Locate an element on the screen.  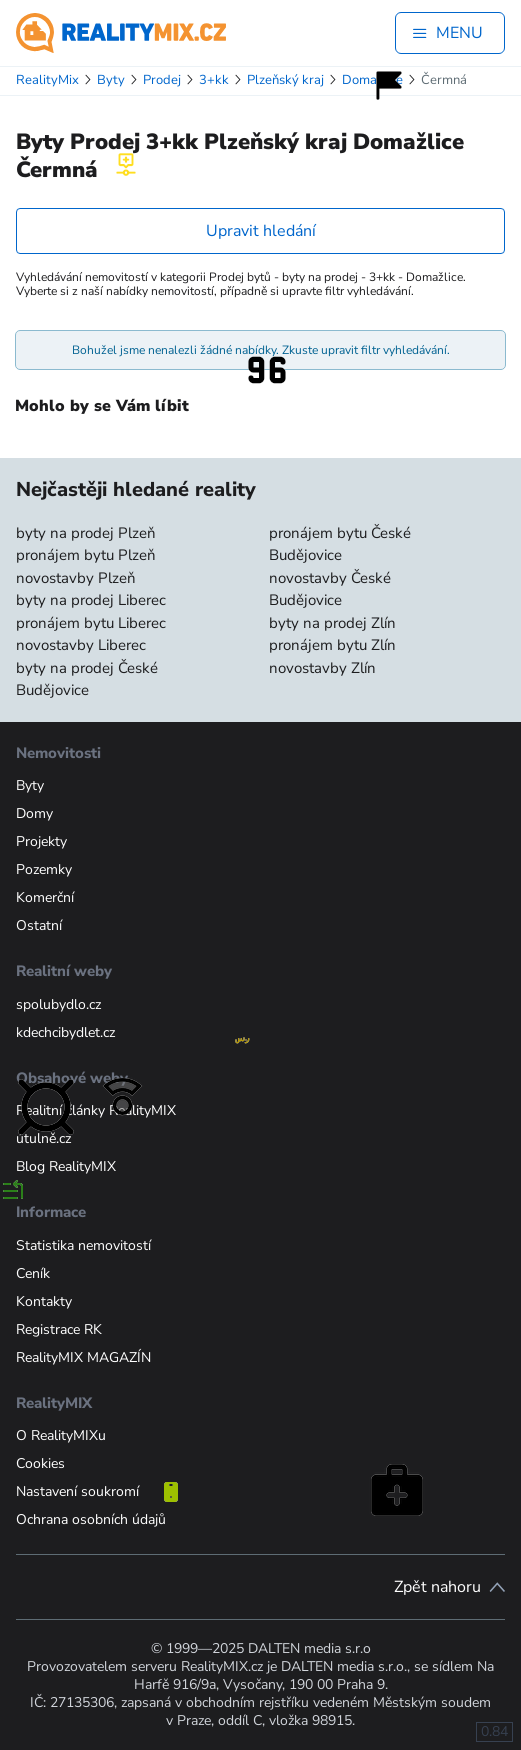
flag or bookmark an item is located at coordinates (389, 84).